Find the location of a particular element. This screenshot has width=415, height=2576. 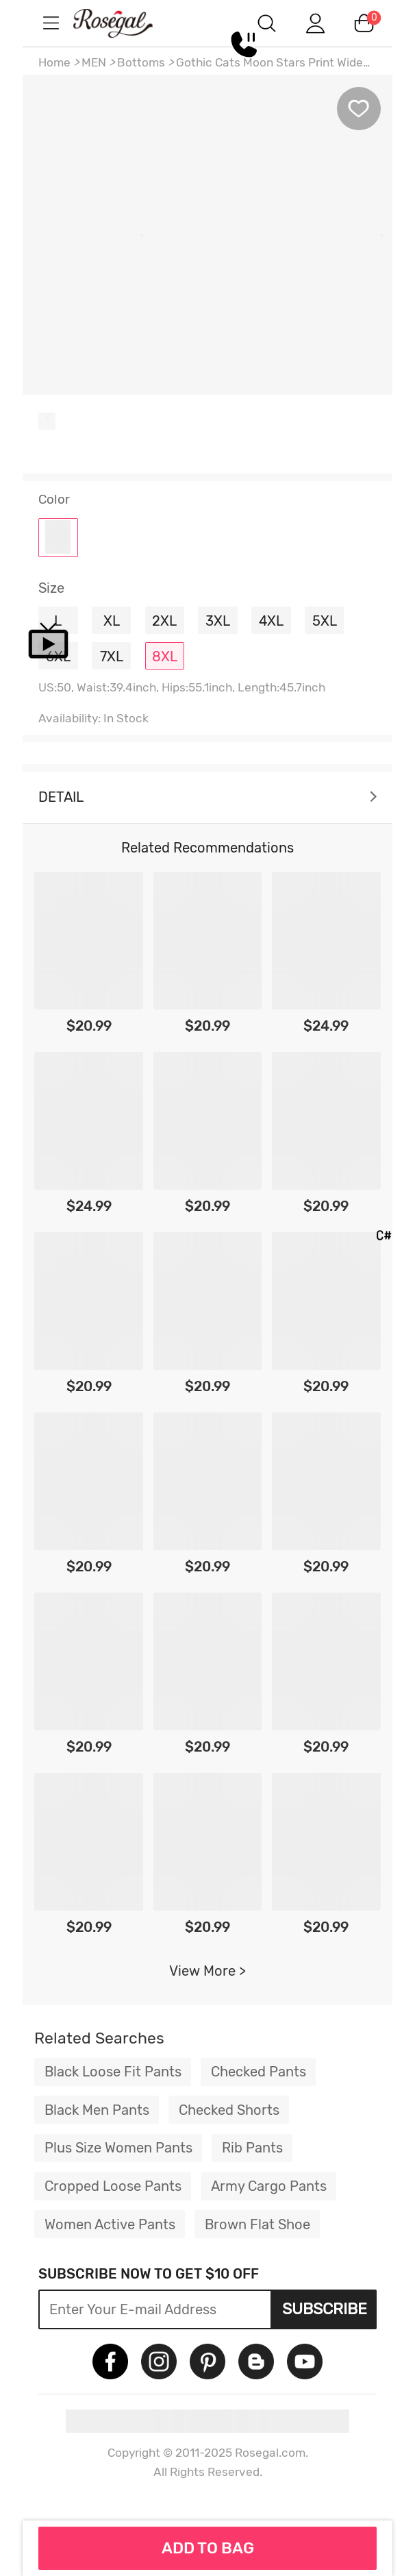

put current call on hold is located at coordinates (244, 44).